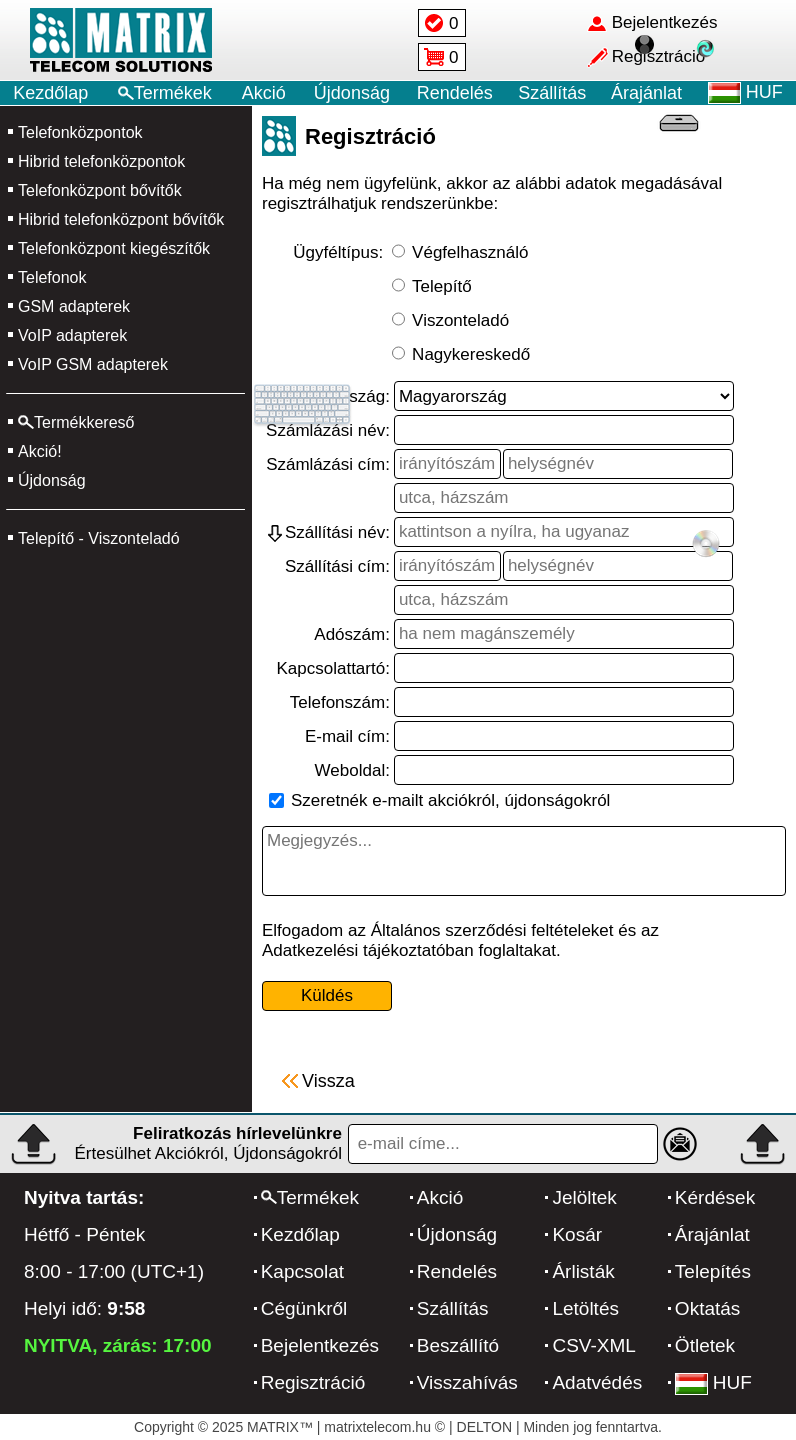  What do you see at coordinates (705, 48) in the screenshot?
I see `disk erasing or secure wipe in progress` at bounding box center [705, 48].